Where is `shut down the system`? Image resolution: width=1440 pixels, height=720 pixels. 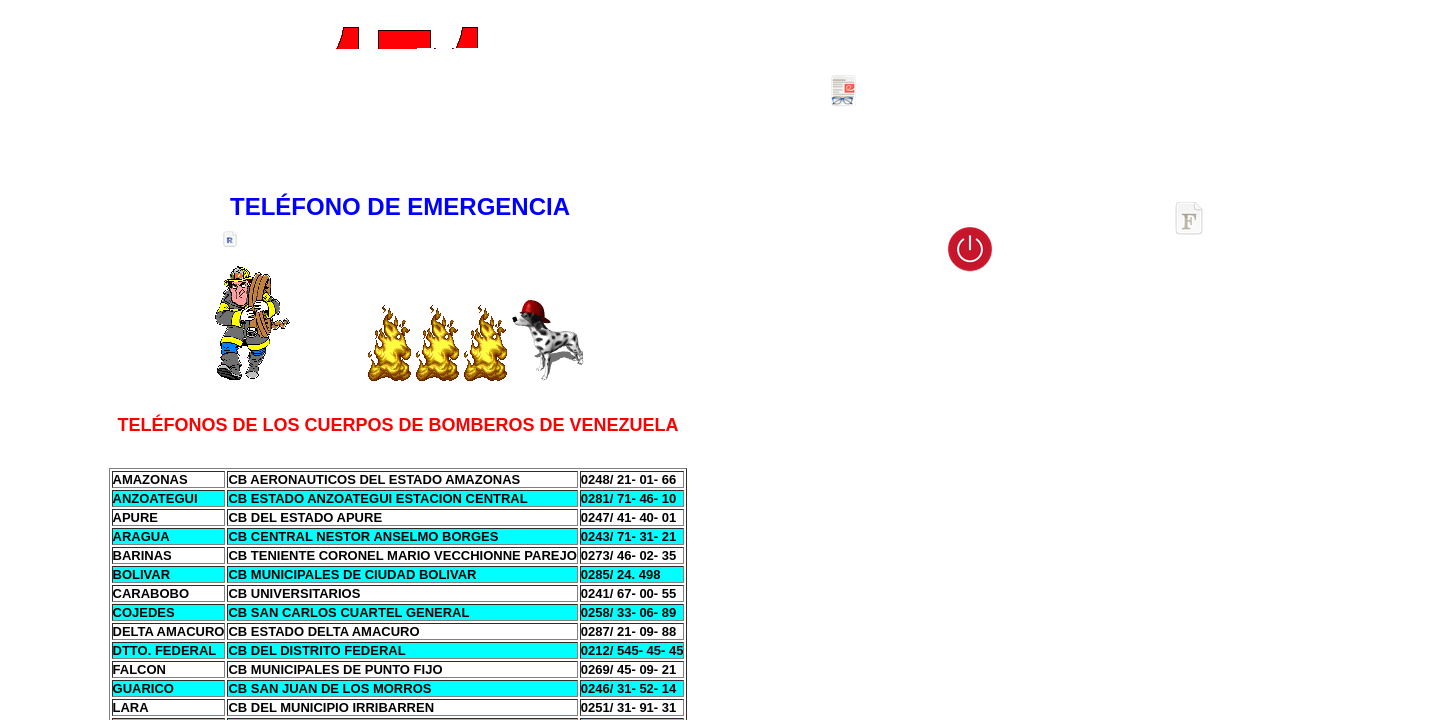 shut down the system is located at coordinates (970, 249).